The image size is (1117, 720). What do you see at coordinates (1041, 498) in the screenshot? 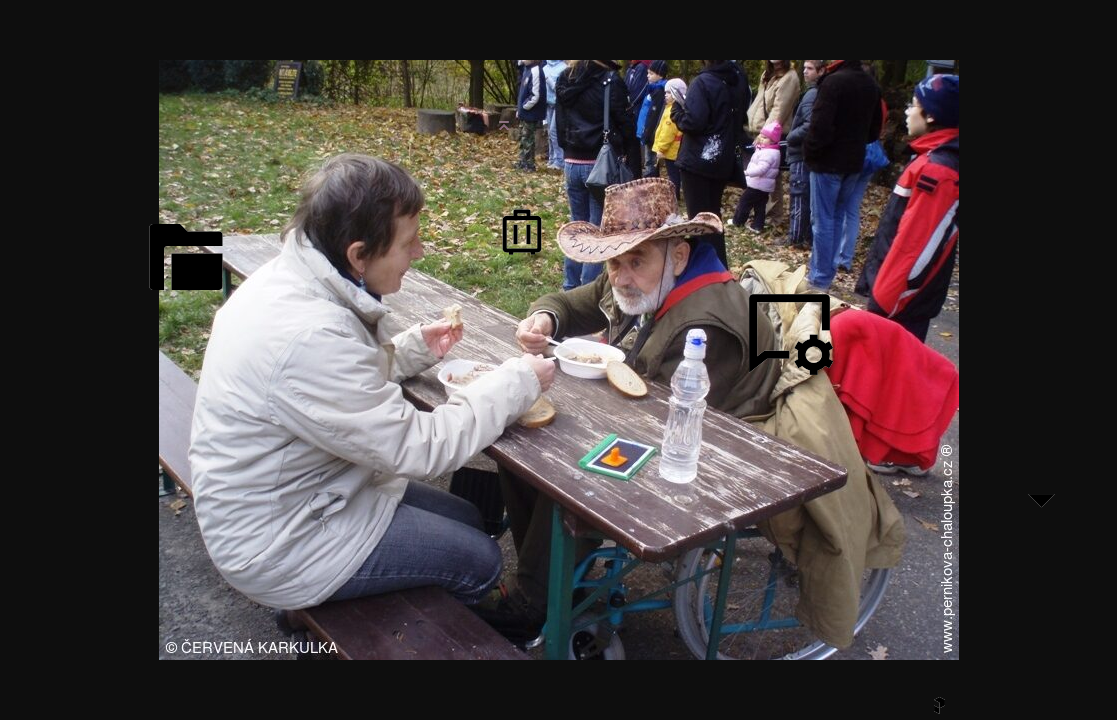
I see `expand dropdown menu` at bounding box center [1041, 498].